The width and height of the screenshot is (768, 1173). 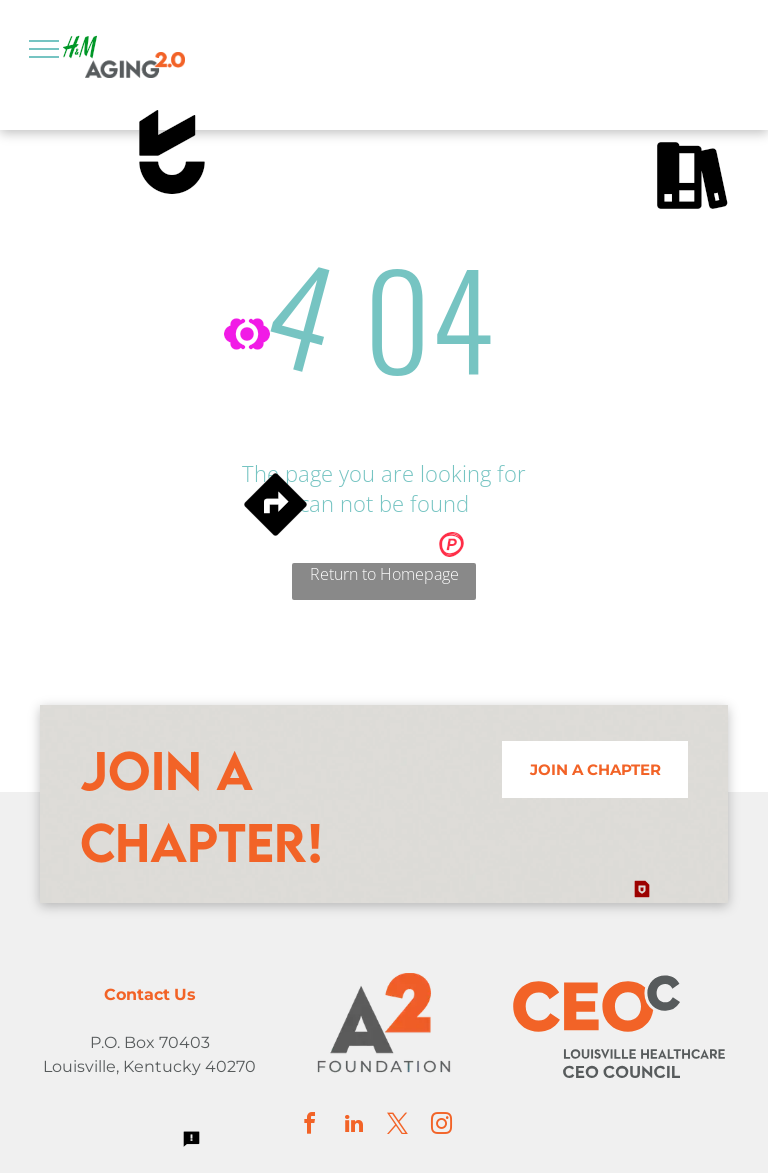 What do you see at coordinates (80, 47) in the screenshot?
I see `open the H&M shopping app` at bounding box center [80, 47].